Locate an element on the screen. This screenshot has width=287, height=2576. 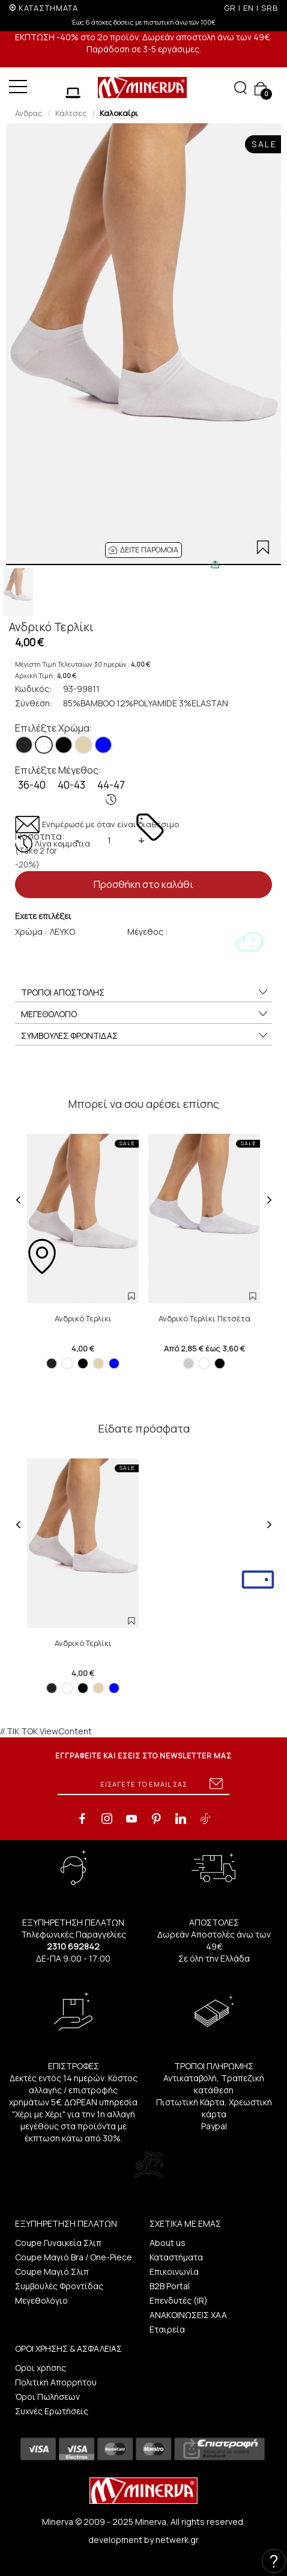
upload a file or document is located at coordinates (215, 564).